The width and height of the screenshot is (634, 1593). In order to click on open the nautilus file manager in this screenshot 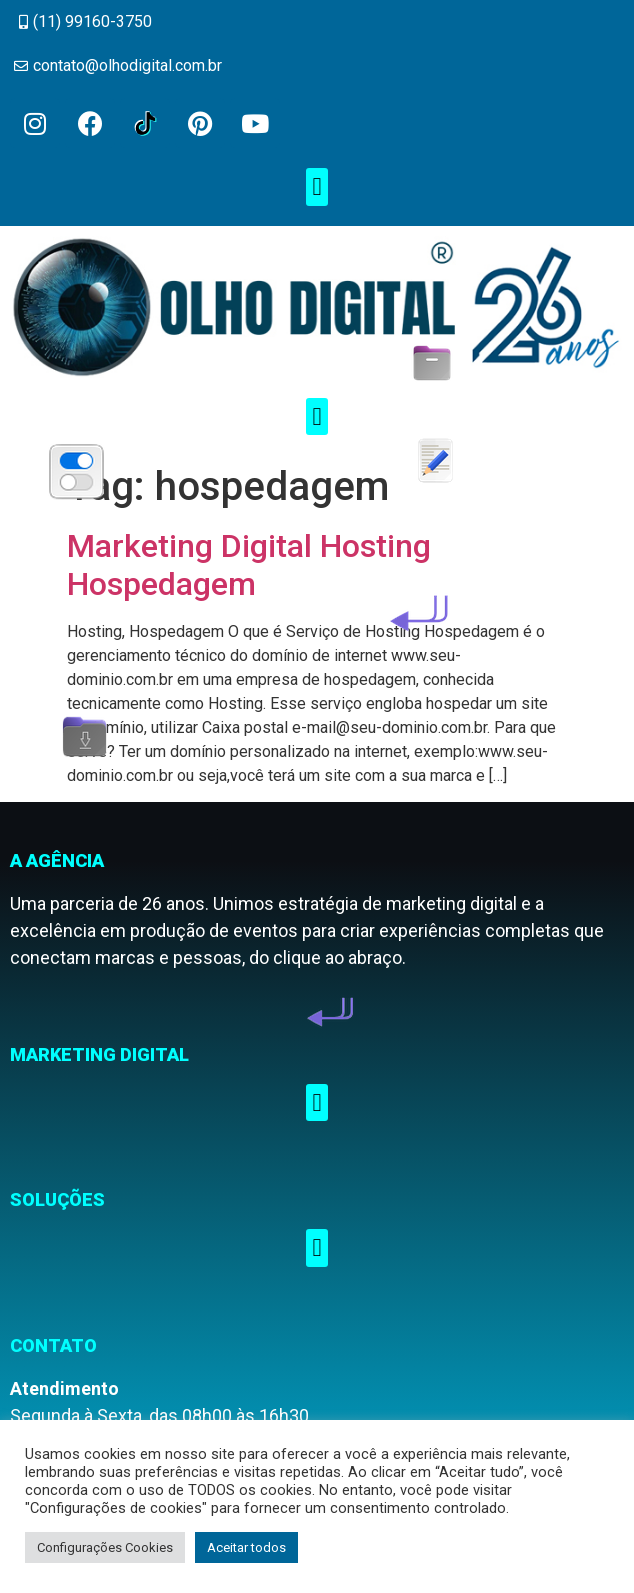, I will do `click(432, 363)`.